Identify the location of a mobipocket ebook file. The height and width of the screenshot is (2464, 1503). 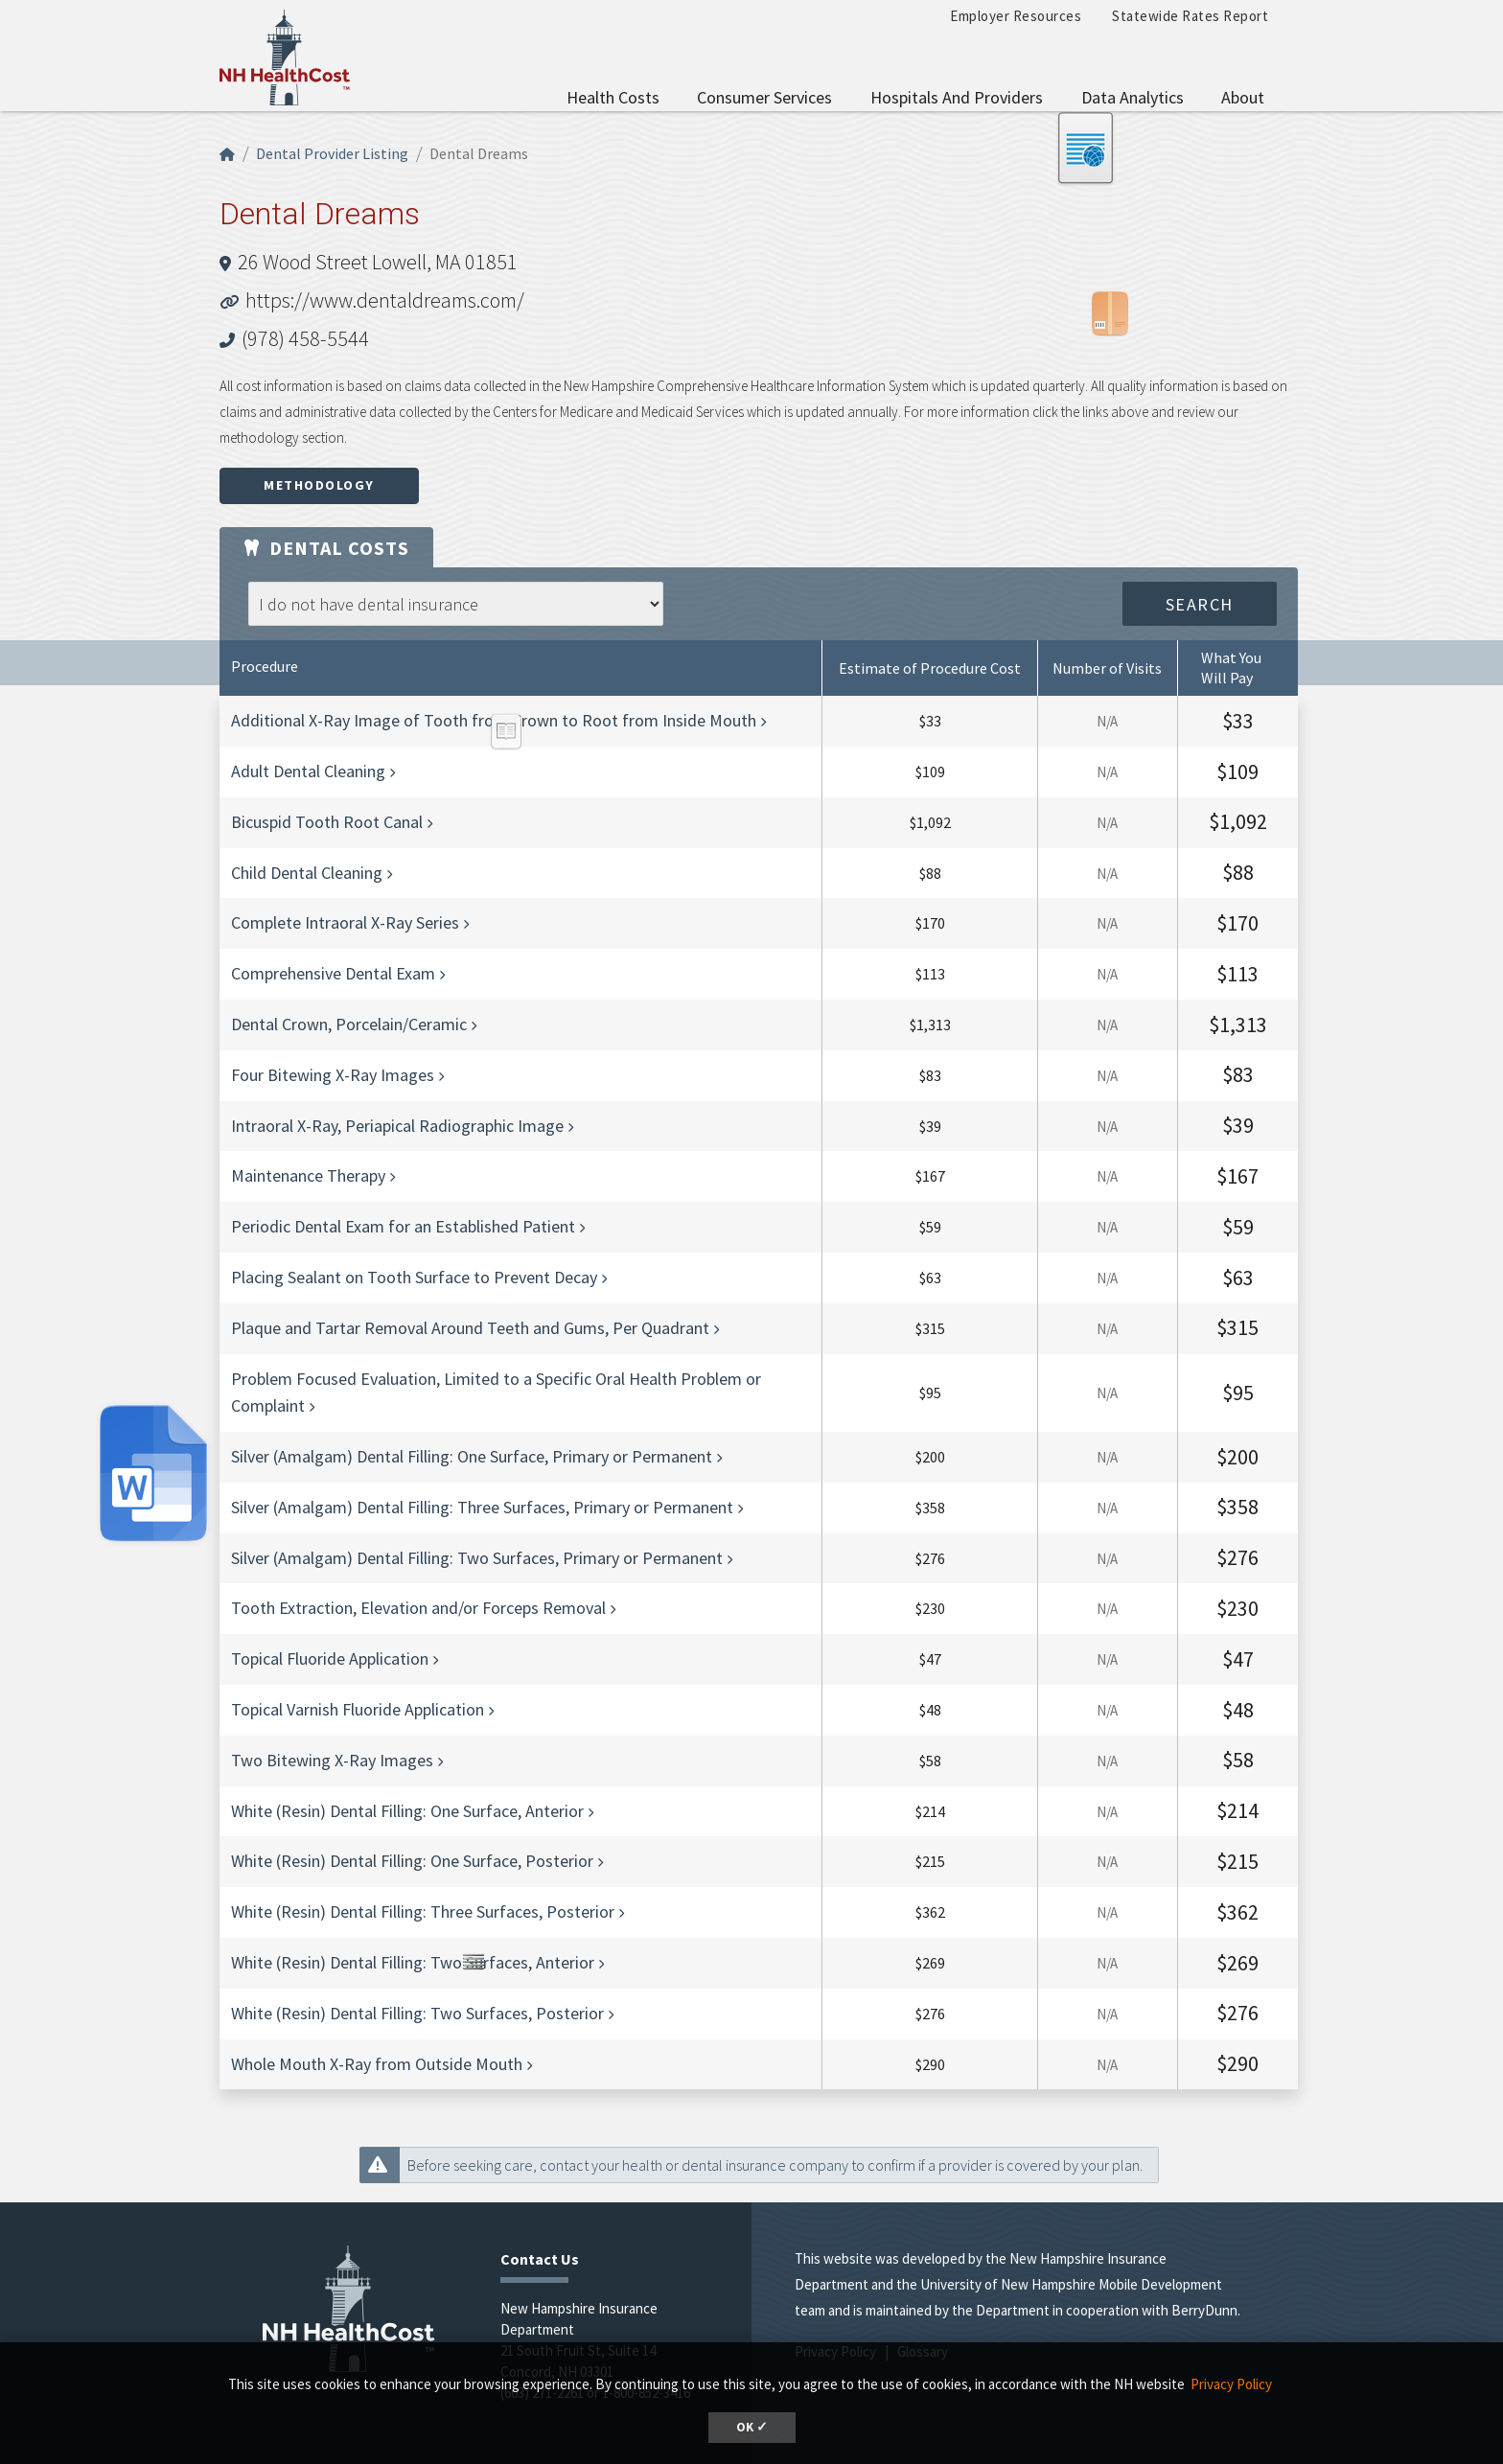
(506, 731).